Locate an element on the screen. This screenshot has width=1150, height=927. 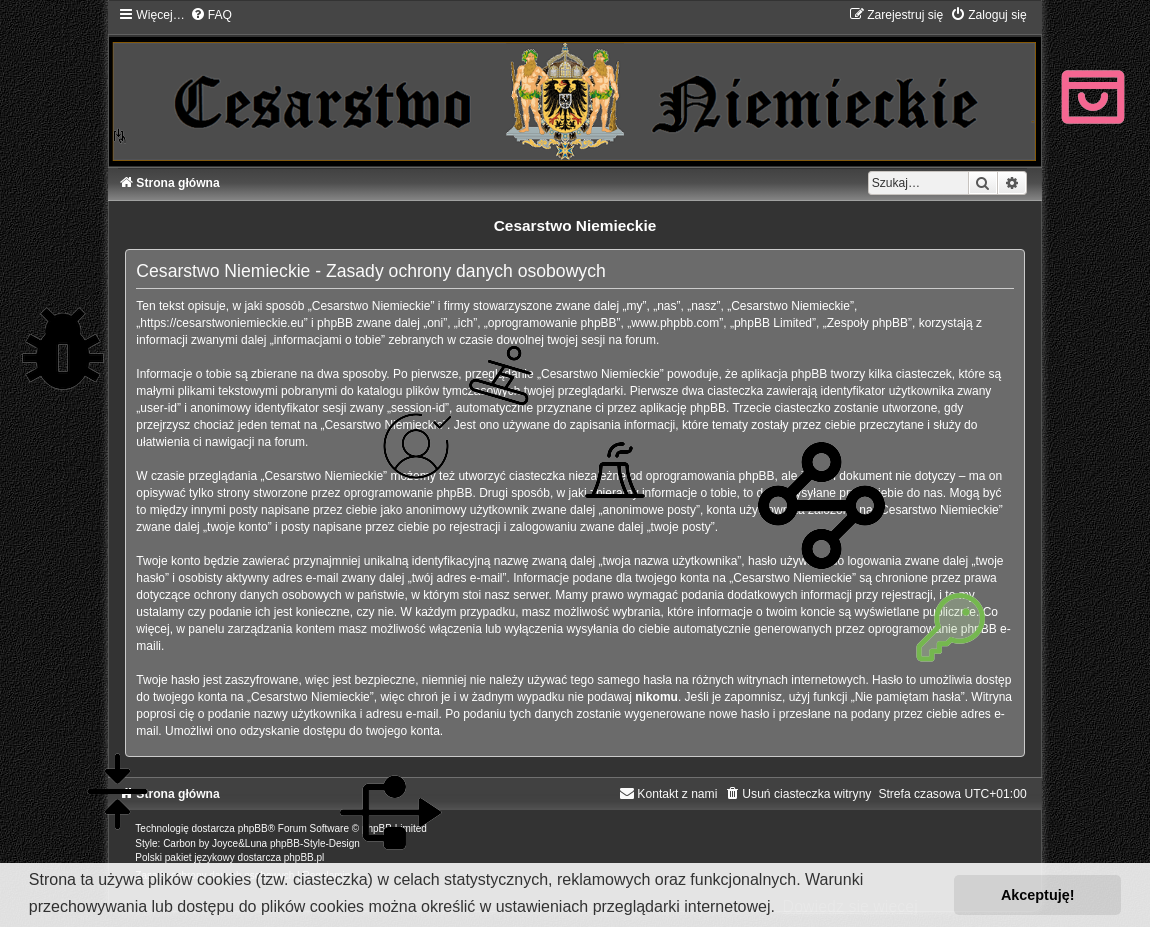
view your shopping bag is located at coordinates (1093, 97).